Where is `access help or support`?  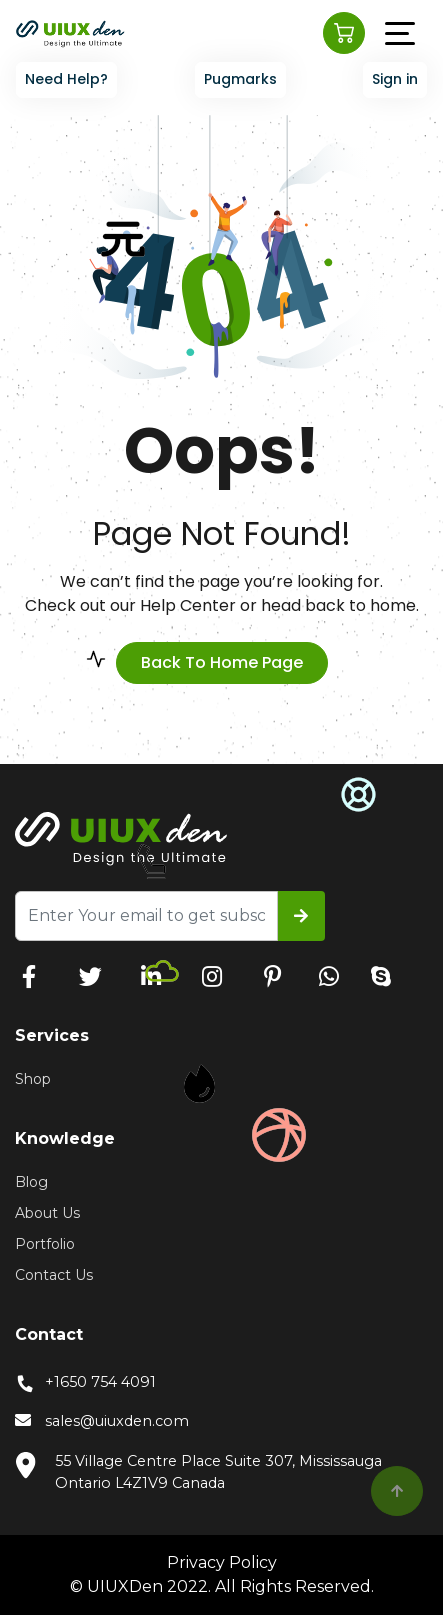
access help or support is located at coordinates (358, 794).